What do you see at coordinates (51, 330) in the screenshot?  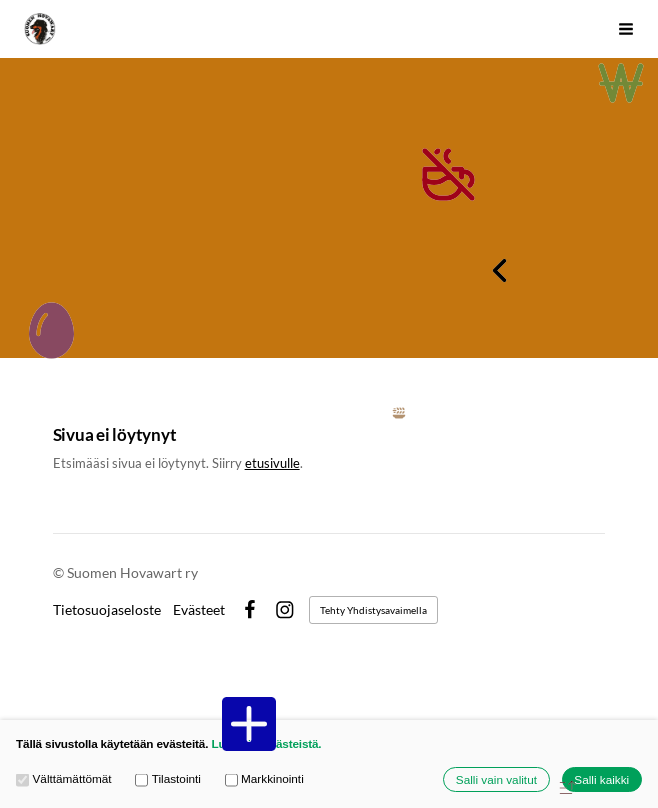 I see `indicates food or breakfast-related content` at bounding box center [51, 330].